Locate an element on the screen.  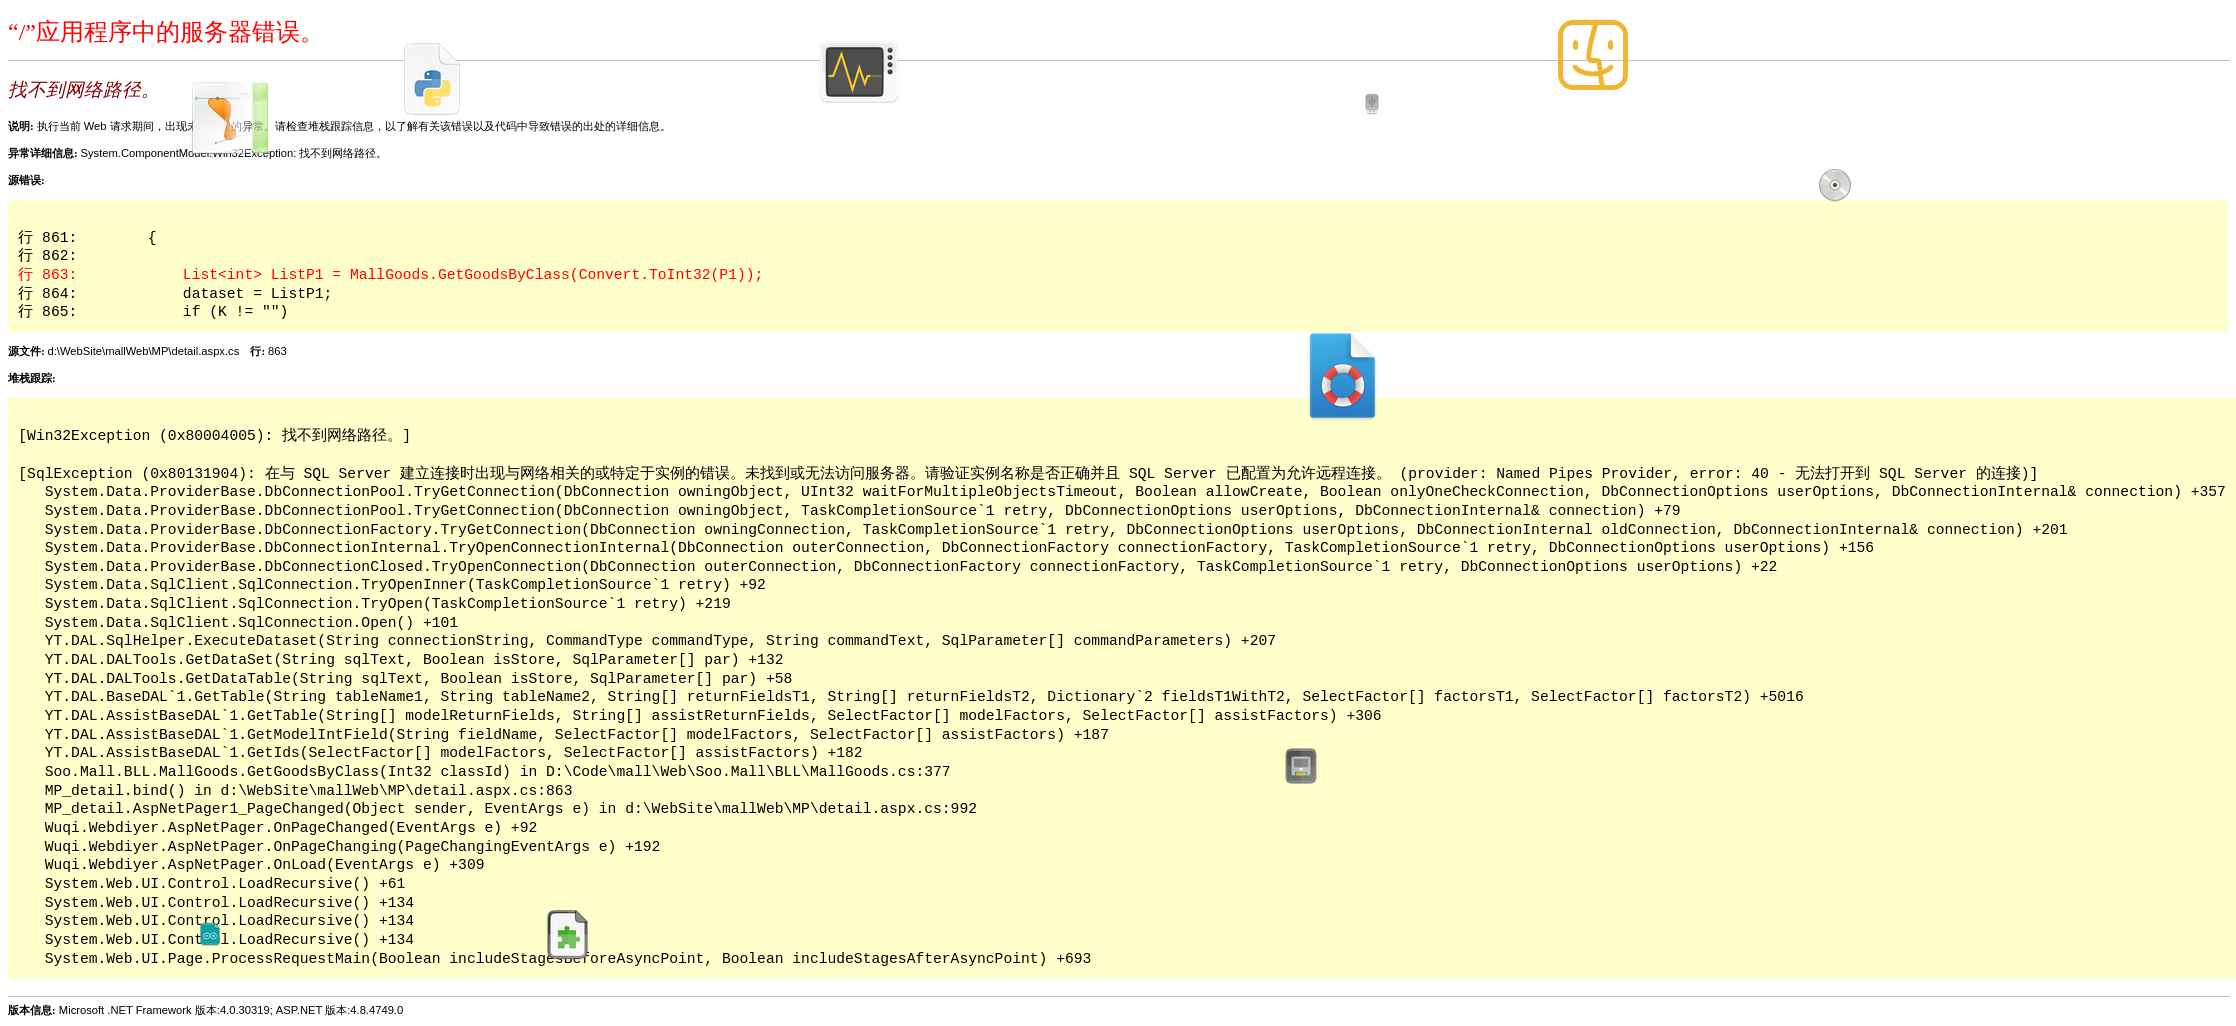
a python 3 source code file is located at coordinates (432, 79).